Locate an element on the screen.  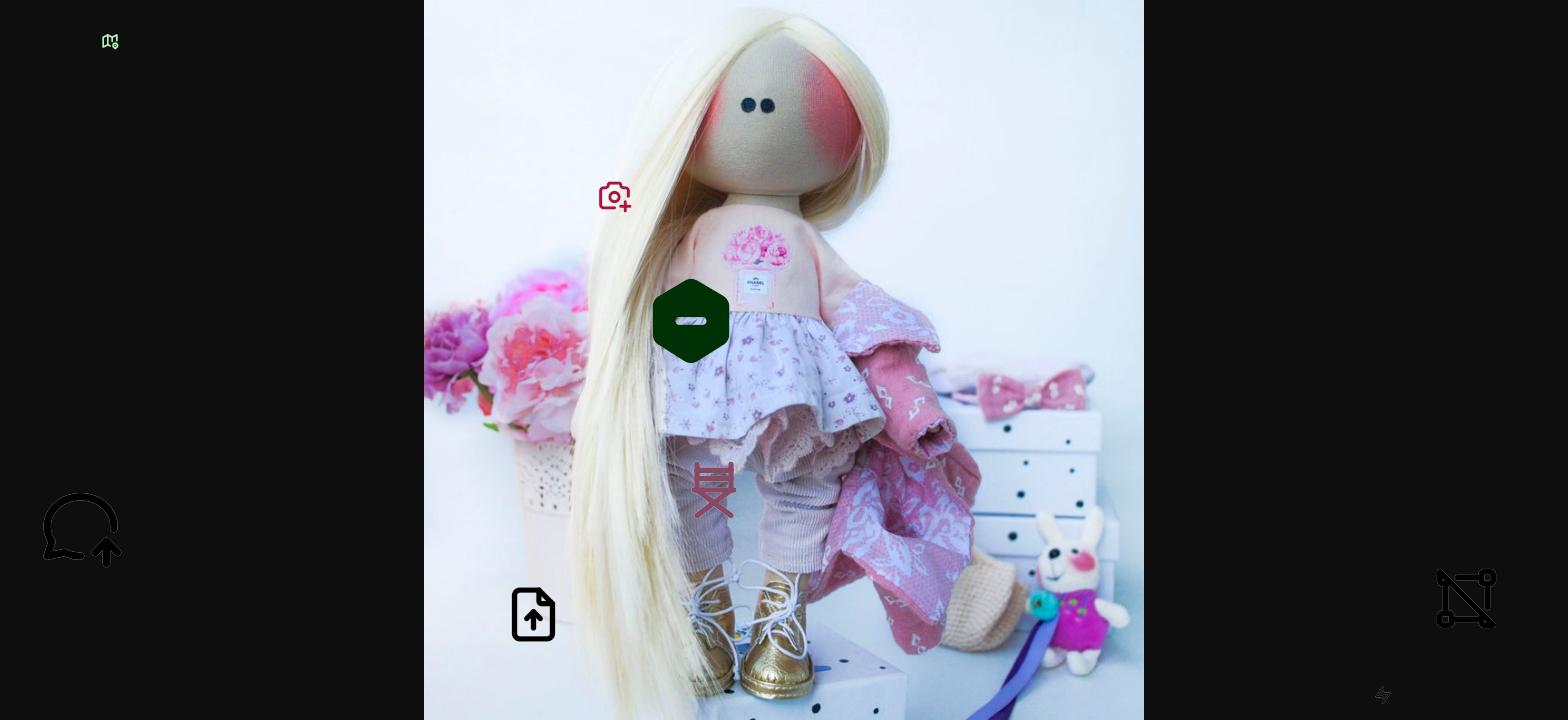
view map or navigation is located at coordinates (110, 41).